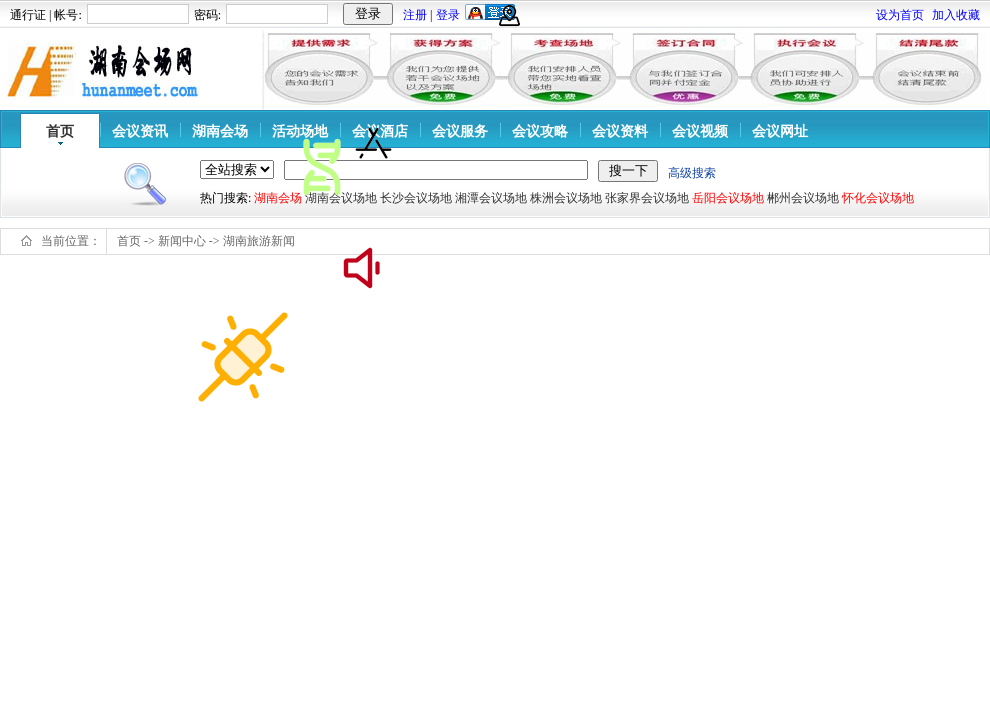 The height and width of the screenshot is (720, 990). What do you see at coordinates (364, 268) in the screenshot?
I see `volume set to low` at bounding box center [364, 268].